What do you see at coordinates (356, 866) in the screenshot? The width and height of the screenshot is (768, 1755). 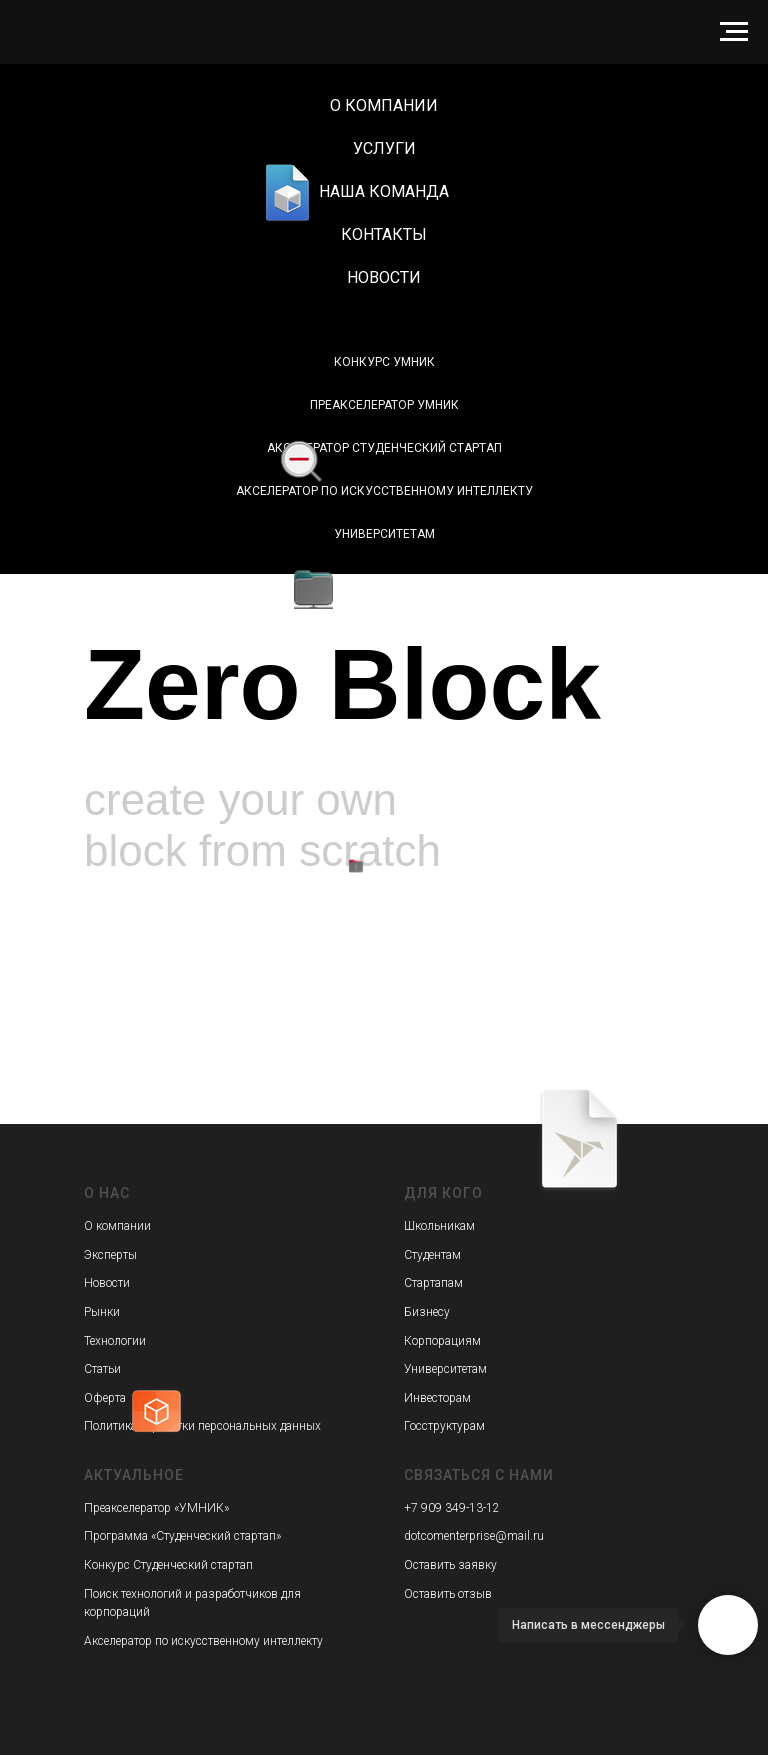 I see `access your downloads folder` at bounding box center [356, 866].